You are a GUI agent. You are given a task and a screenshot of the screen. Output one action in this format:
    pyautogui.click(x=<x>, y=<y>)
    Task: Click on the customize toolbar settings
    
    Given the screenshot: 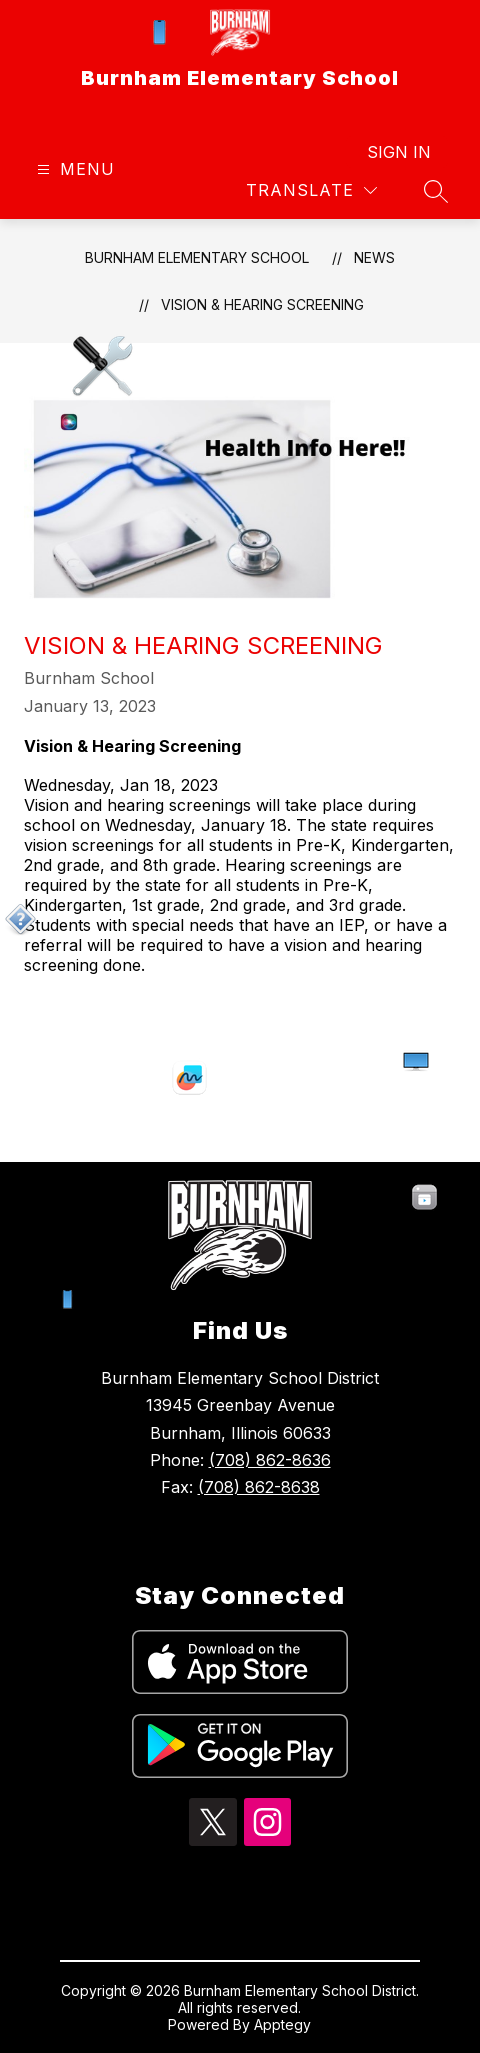 What is the action you would take?
    pyautogui.click(x=102, y=366)
    